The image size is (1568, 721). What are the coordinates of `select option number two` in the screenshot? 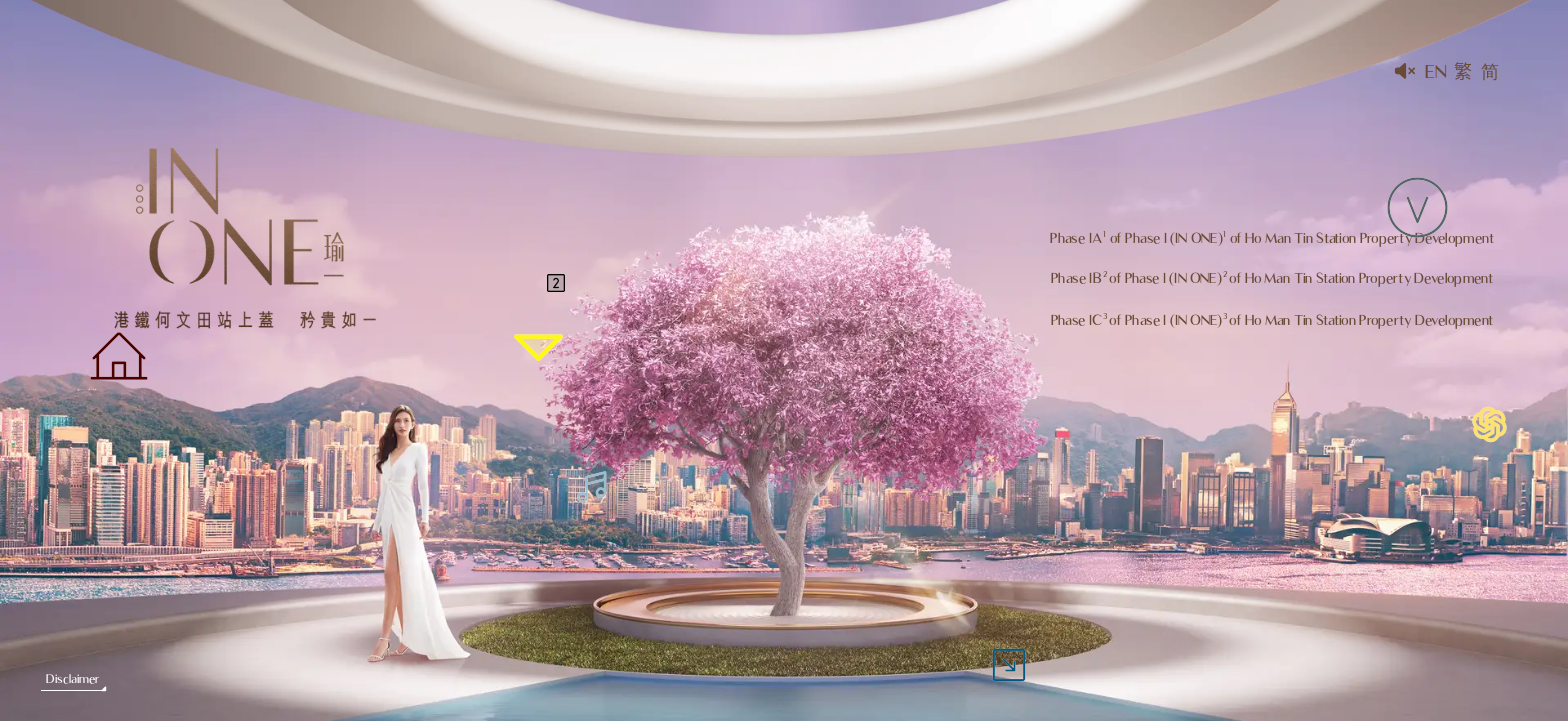 It's located at (556, 283).